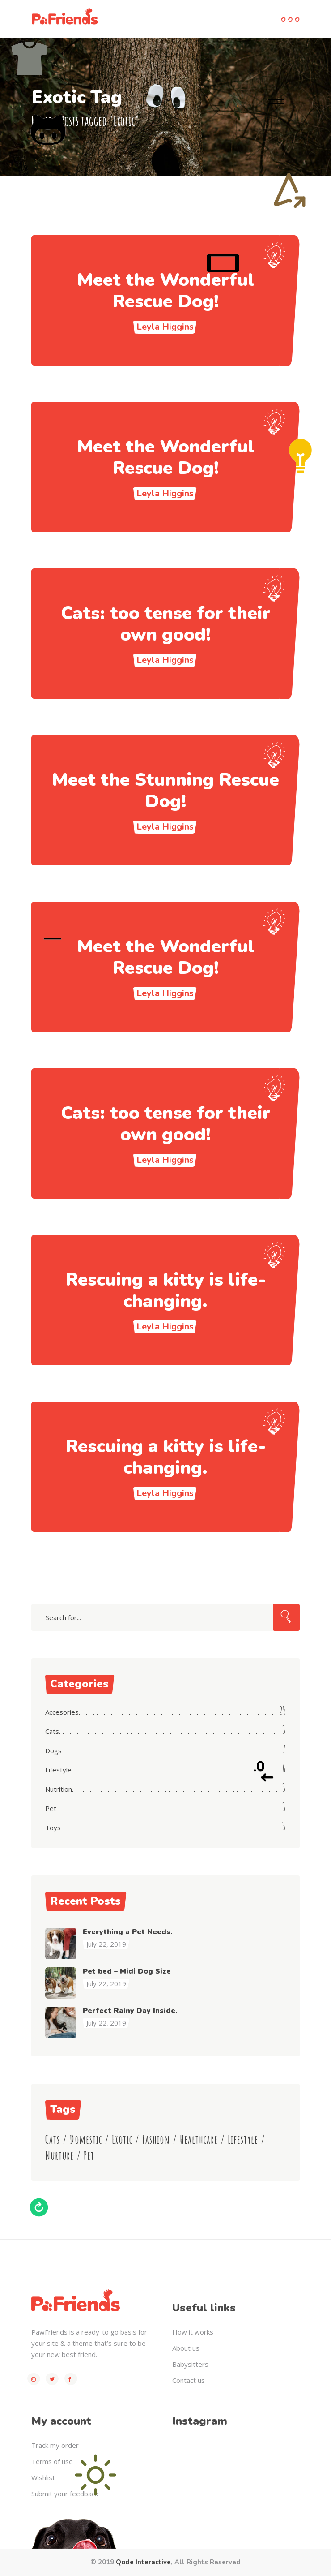 The image size is (331, 2576). I want to click on view GitHub profile or repository, so click(48, 129).